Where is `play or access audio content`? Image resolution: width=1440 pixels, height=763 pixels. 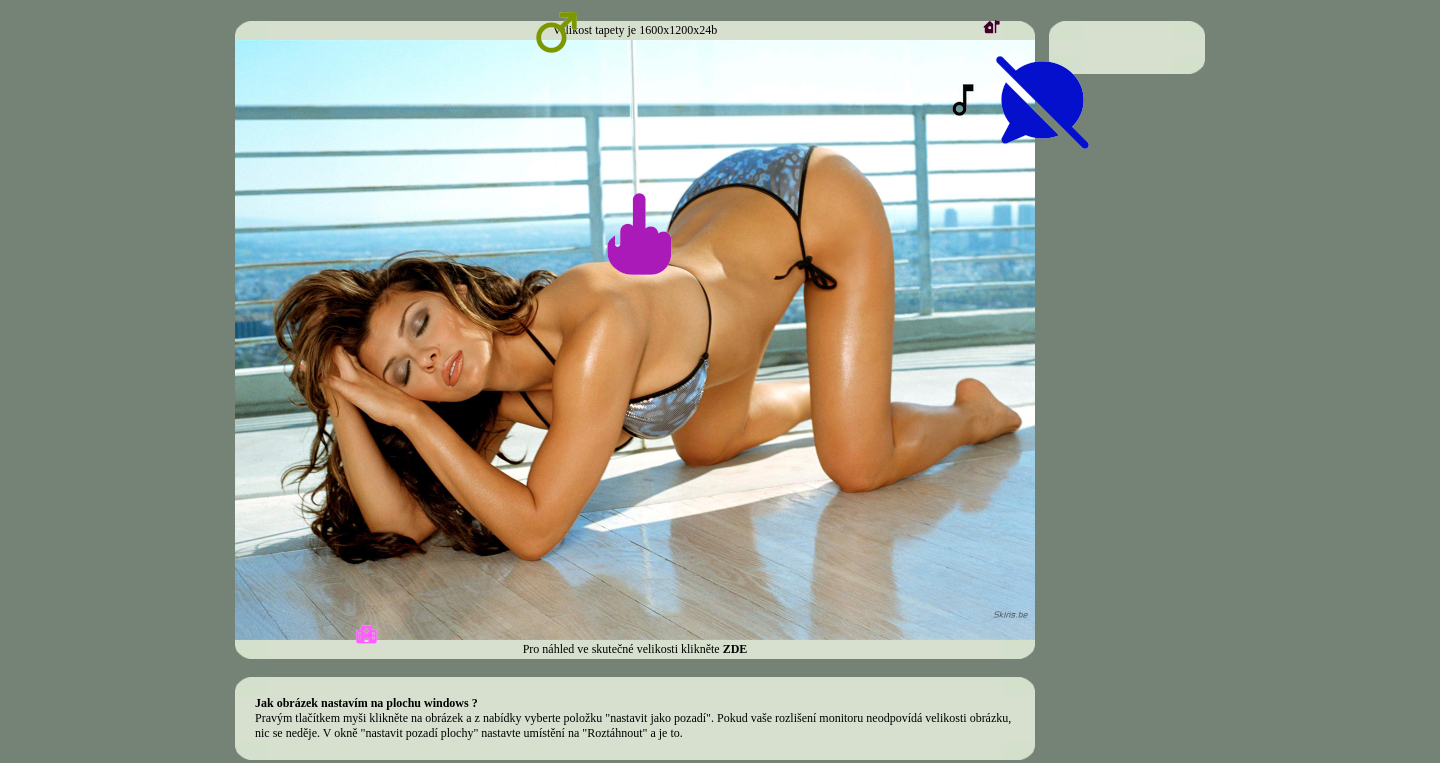 play or access audio content is located at coordinates (963, 100).